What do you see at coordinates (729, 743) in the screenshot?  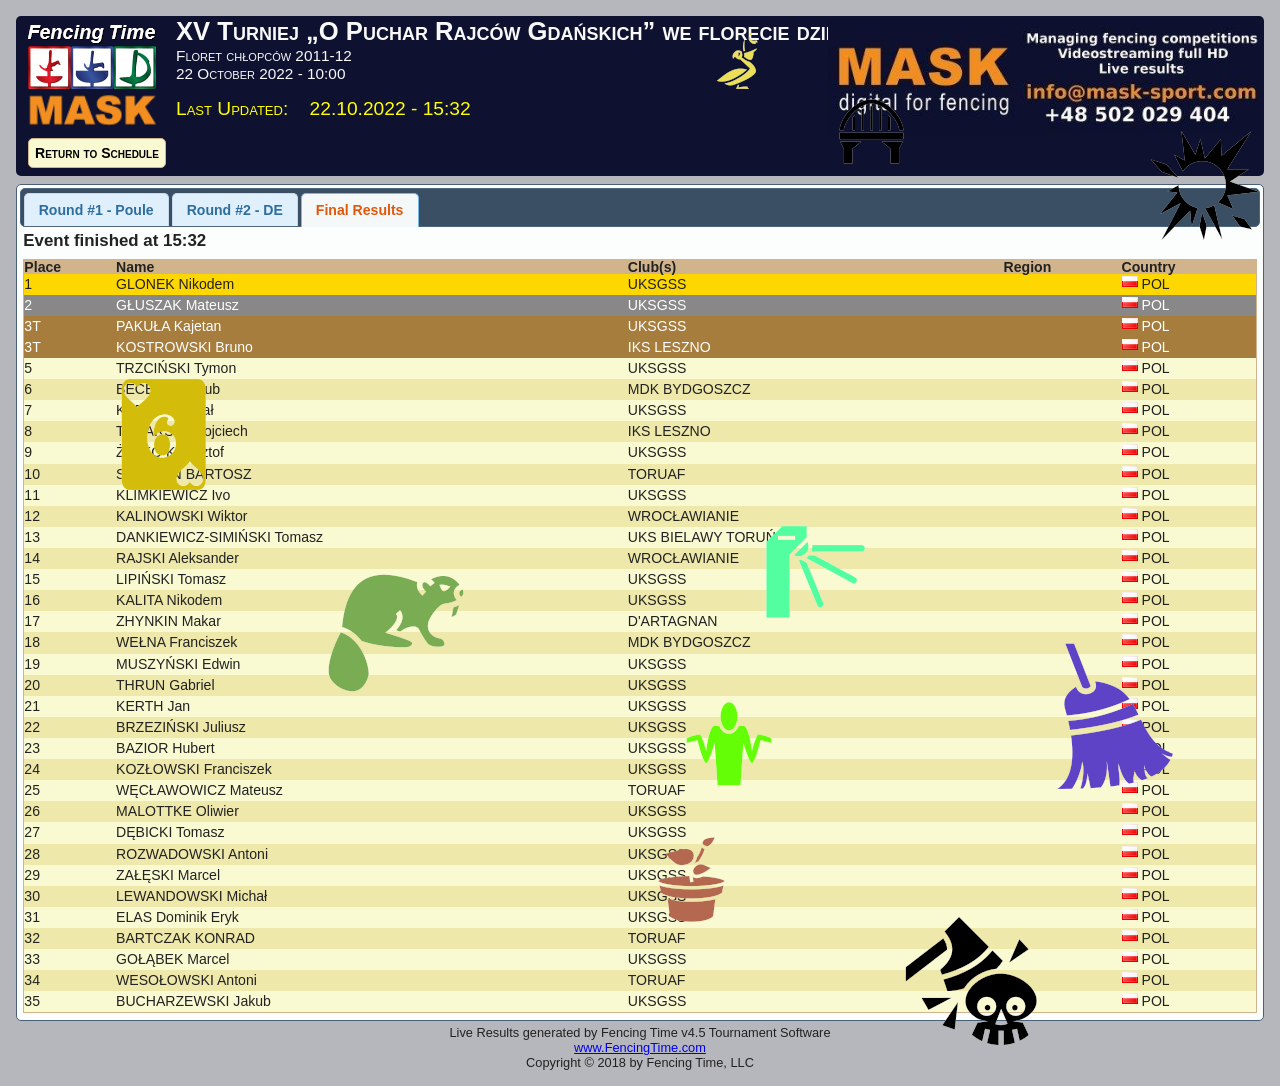 I see `indicates unknown or uncertain status` at bounding box center [729, 743].